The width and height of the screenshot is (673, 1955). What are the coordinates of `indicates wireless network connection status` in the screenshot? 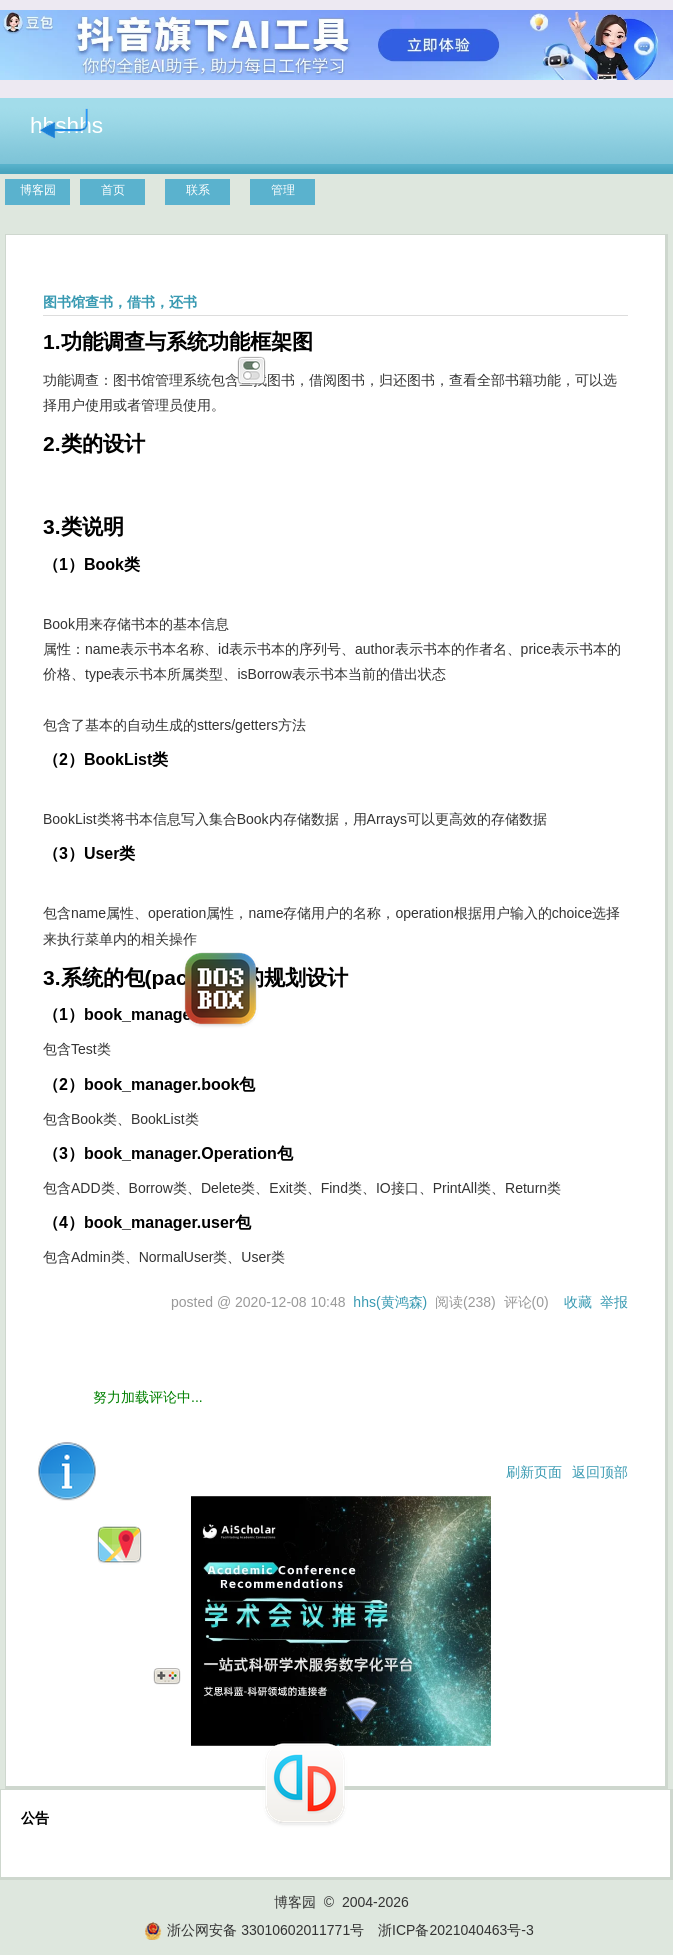 It's located at (361, 1709).